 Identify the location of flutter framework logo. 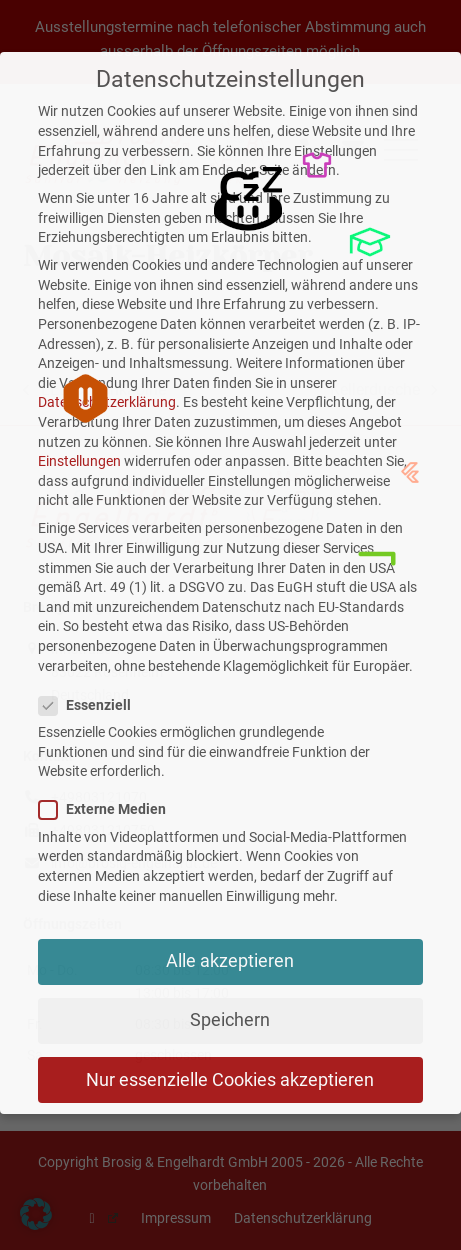
(410, 472).